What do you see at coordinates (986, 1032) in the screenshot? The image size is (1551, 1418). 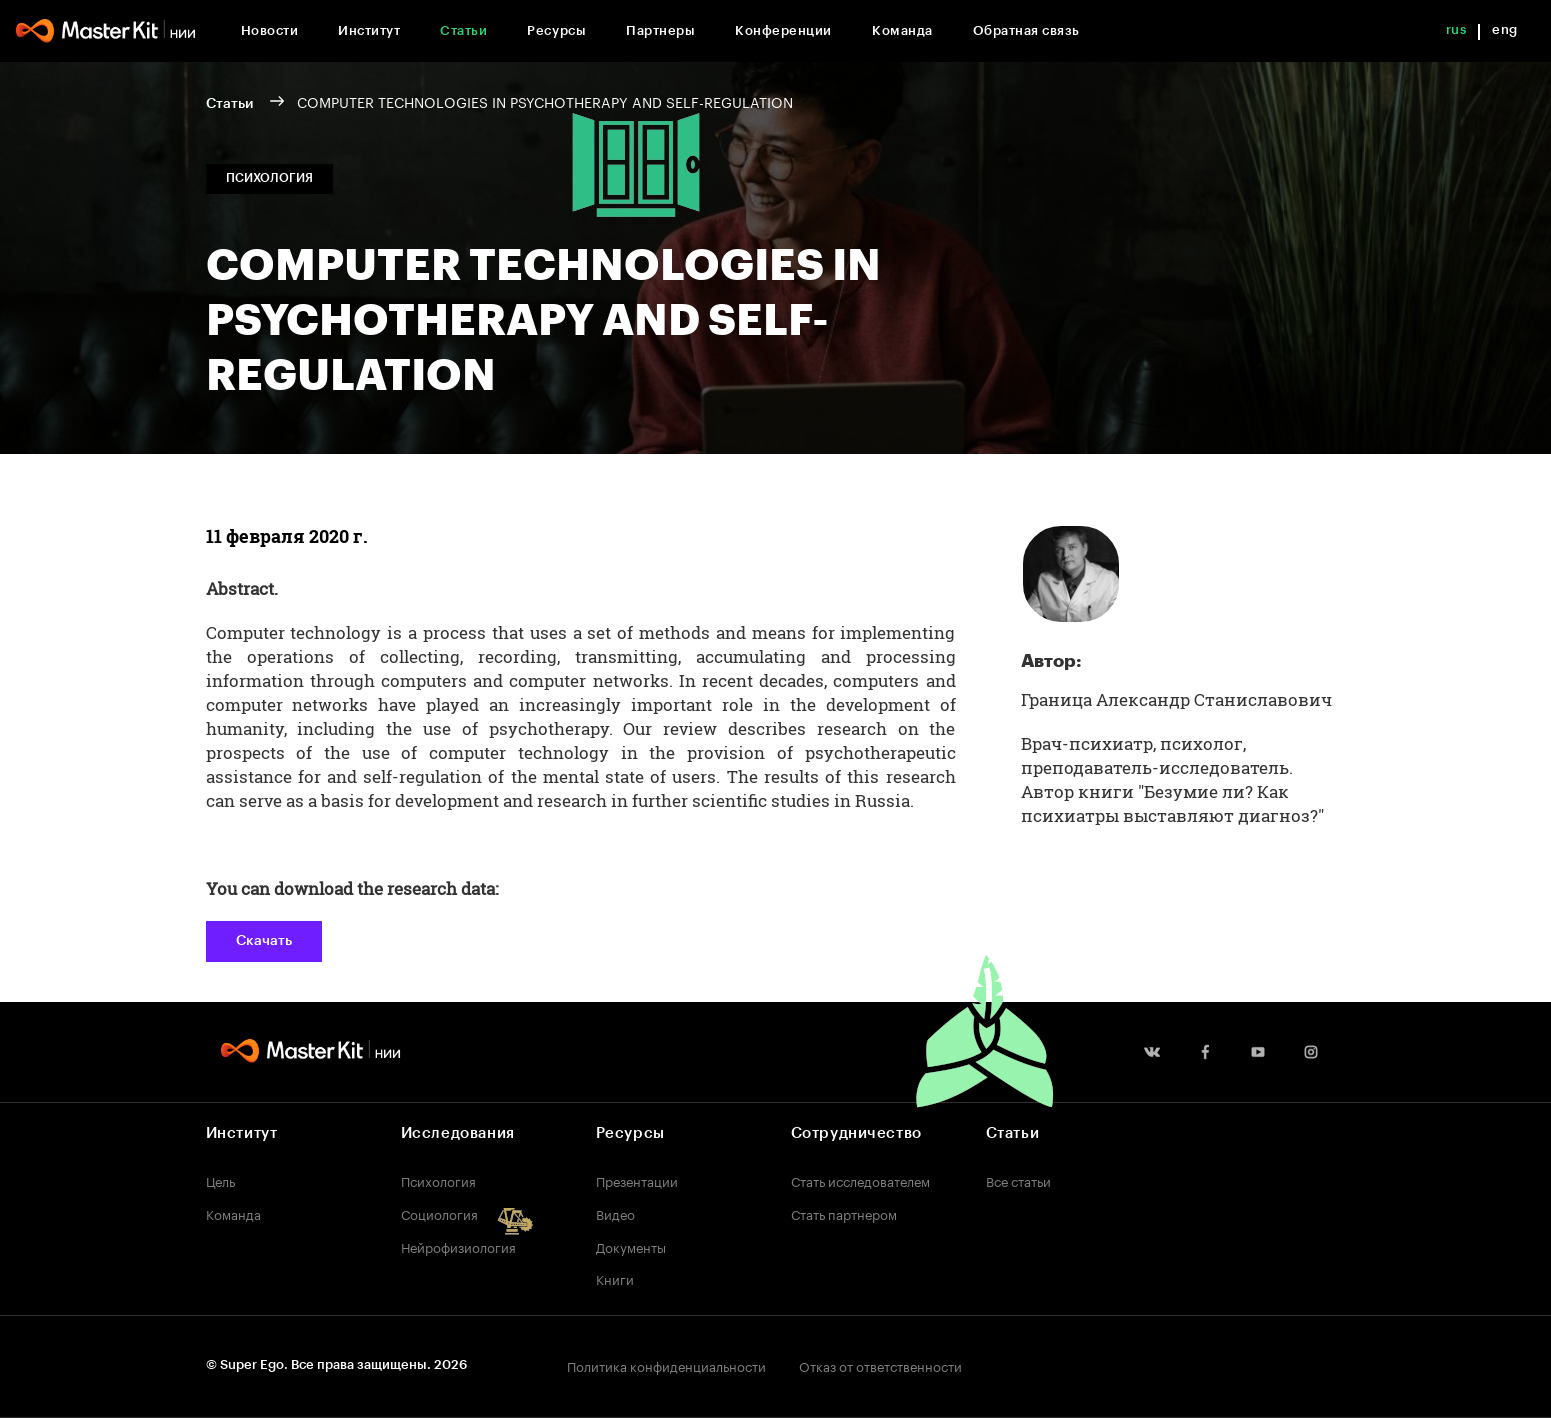 I see `select turban headwear for character customization` at bounding box center [986, 1032].